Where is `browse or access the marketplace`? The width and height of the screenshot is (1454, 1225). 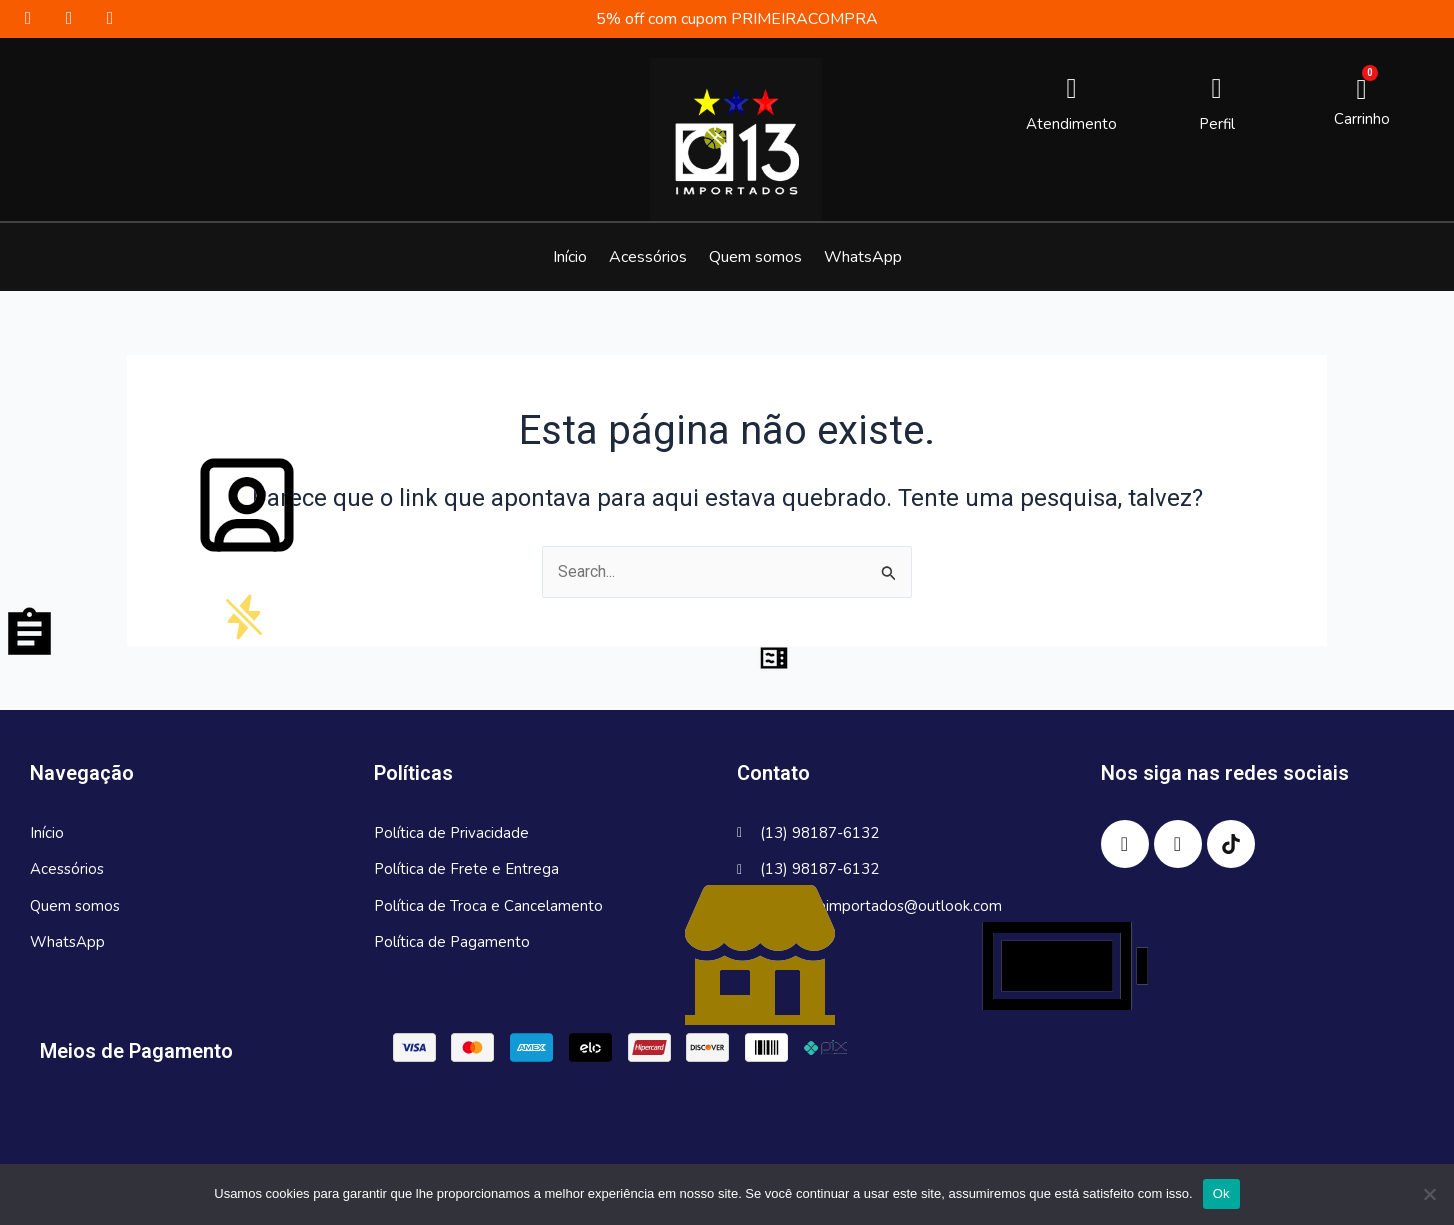
browse or access the marketplace is located at coordinates (760, 955).